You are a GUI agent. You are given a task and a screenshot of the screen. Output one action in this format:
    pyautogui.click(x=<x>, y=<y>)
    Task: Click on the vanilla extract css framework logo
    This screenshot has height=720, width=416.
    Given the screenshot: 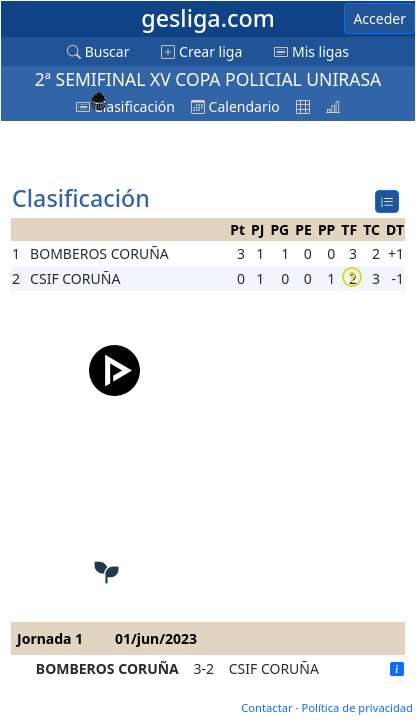 What is the action you would take?
    pyautogui.click(x=98, y=100)
    